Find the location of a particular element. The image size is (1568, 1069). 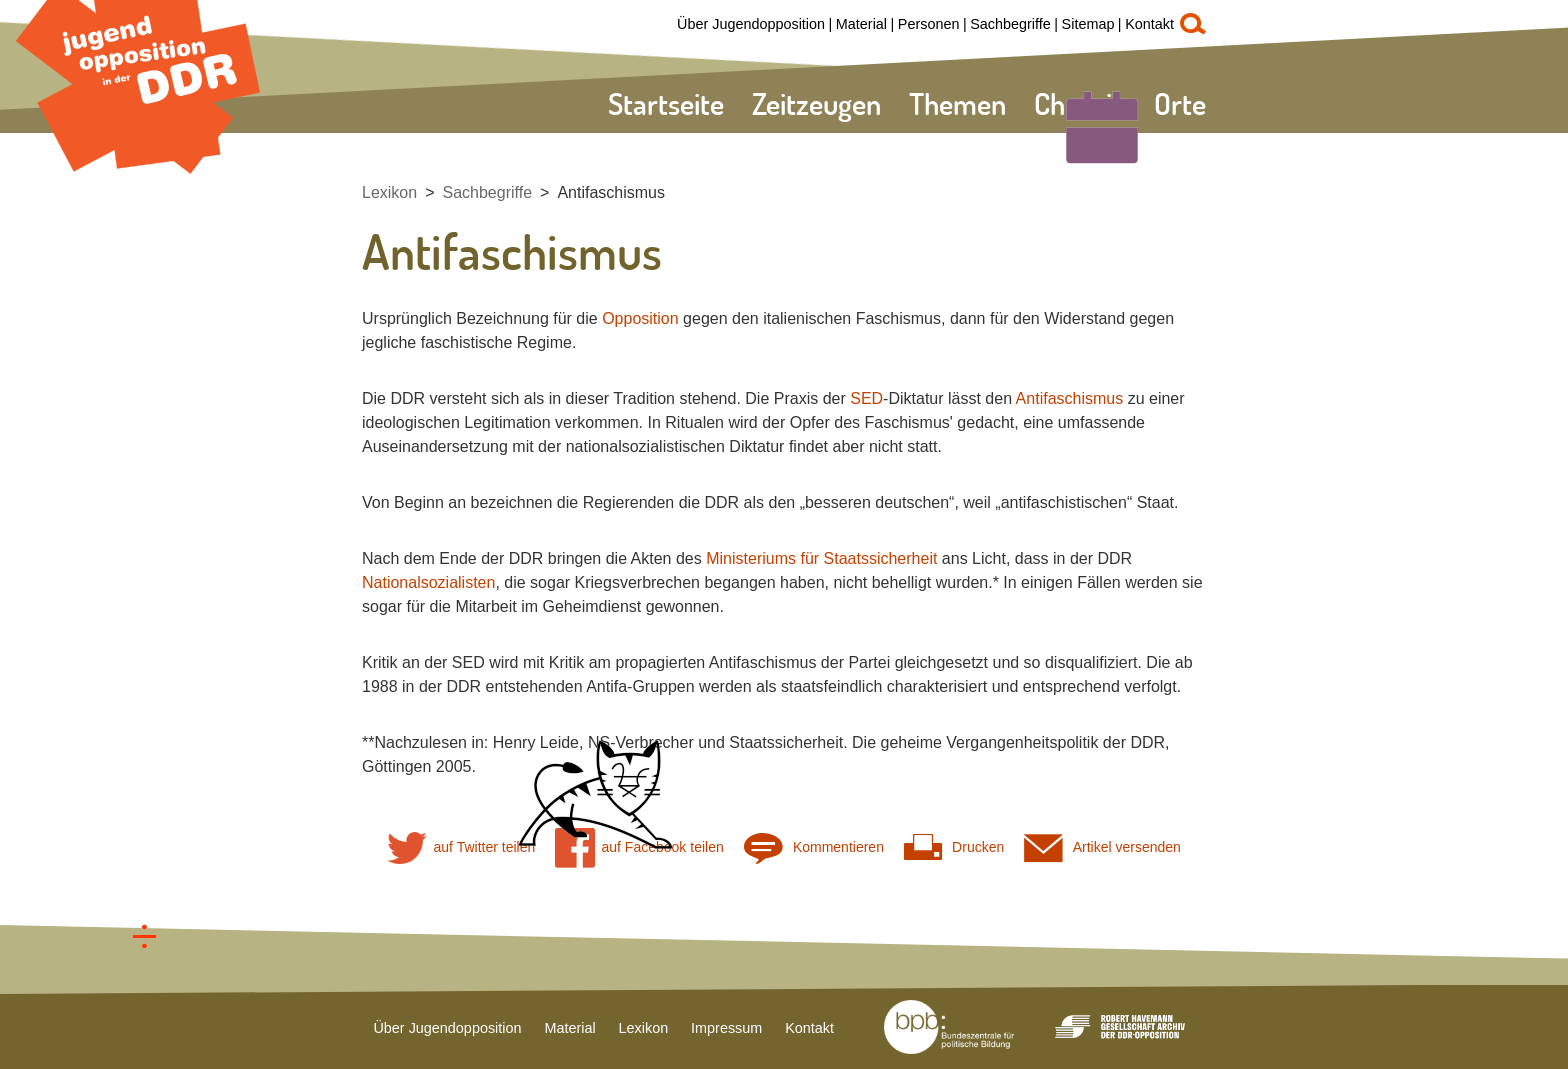

perform division calculation is located at coordinates (144, 936).